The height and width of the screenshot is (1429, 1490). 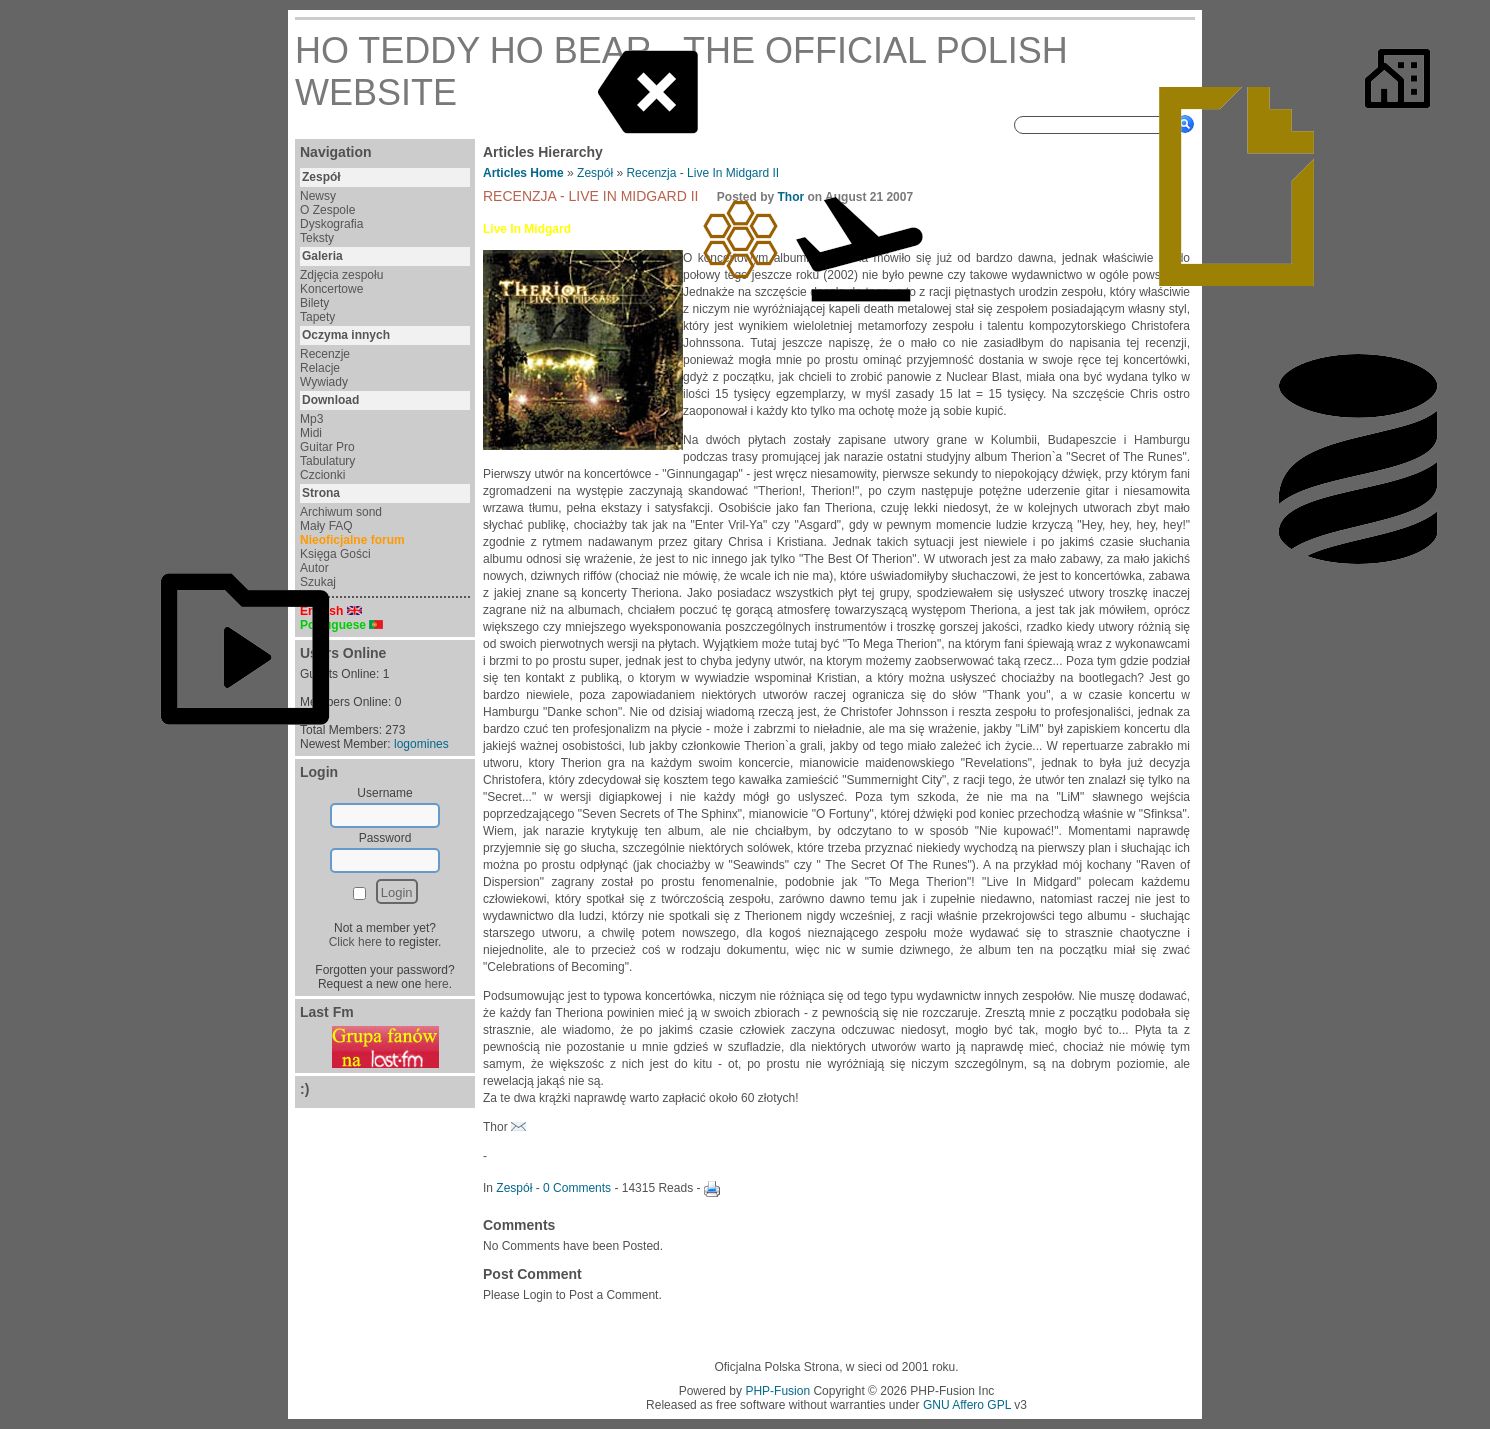 I want to click on view departure flights, so click(x=861, y=246).